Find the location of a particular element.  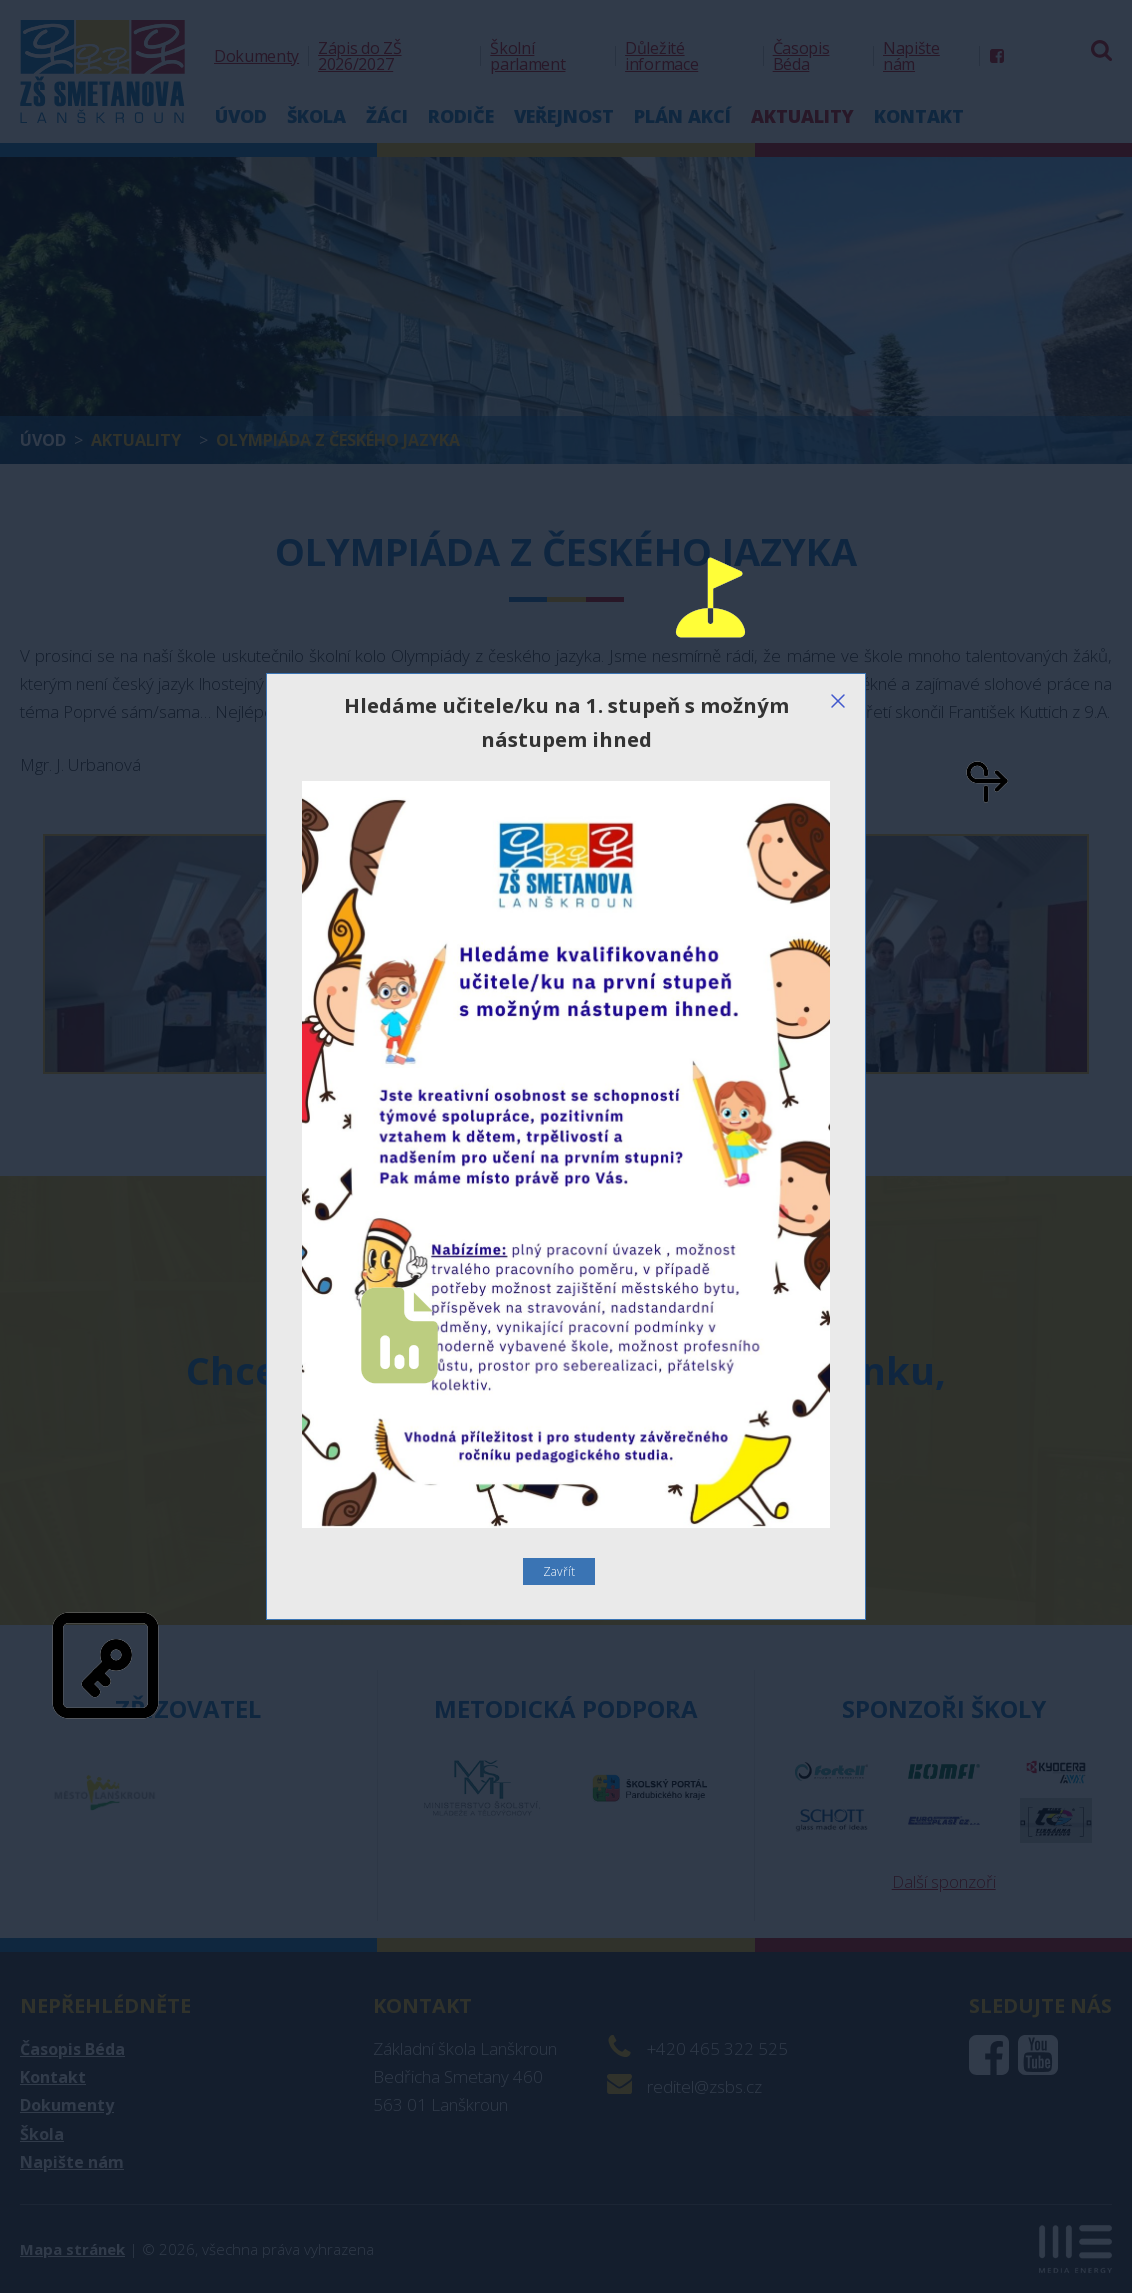

view golf courses or activities is located at coordinates (710, 597).